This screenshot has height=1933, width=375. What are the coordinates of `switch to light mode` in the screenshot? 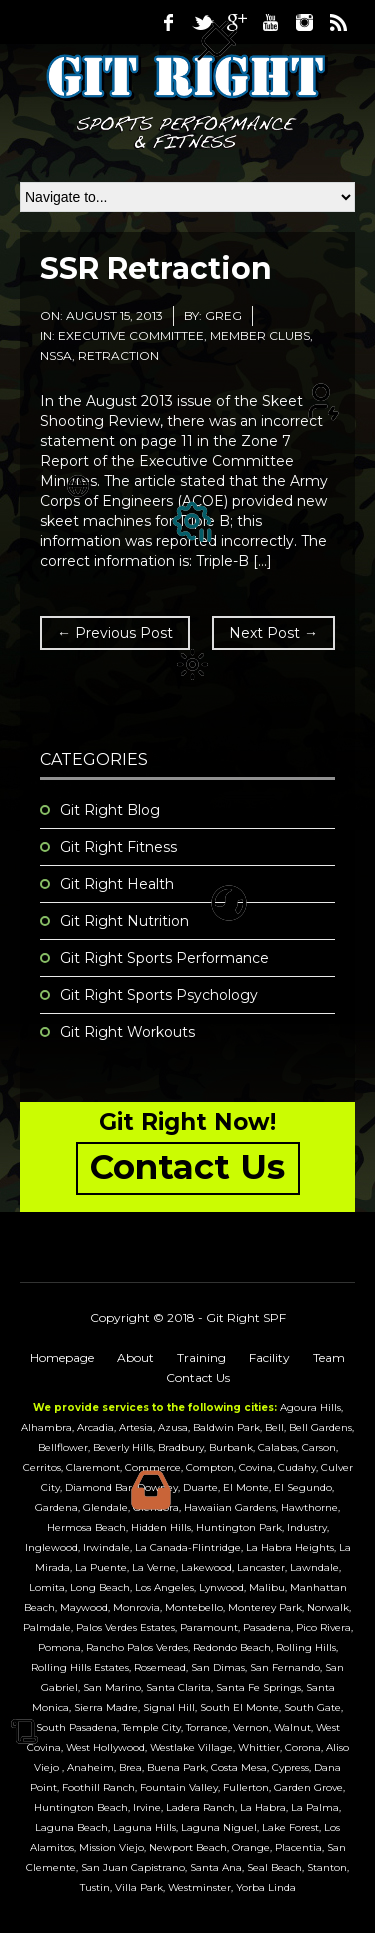 It's located at (192, 664).